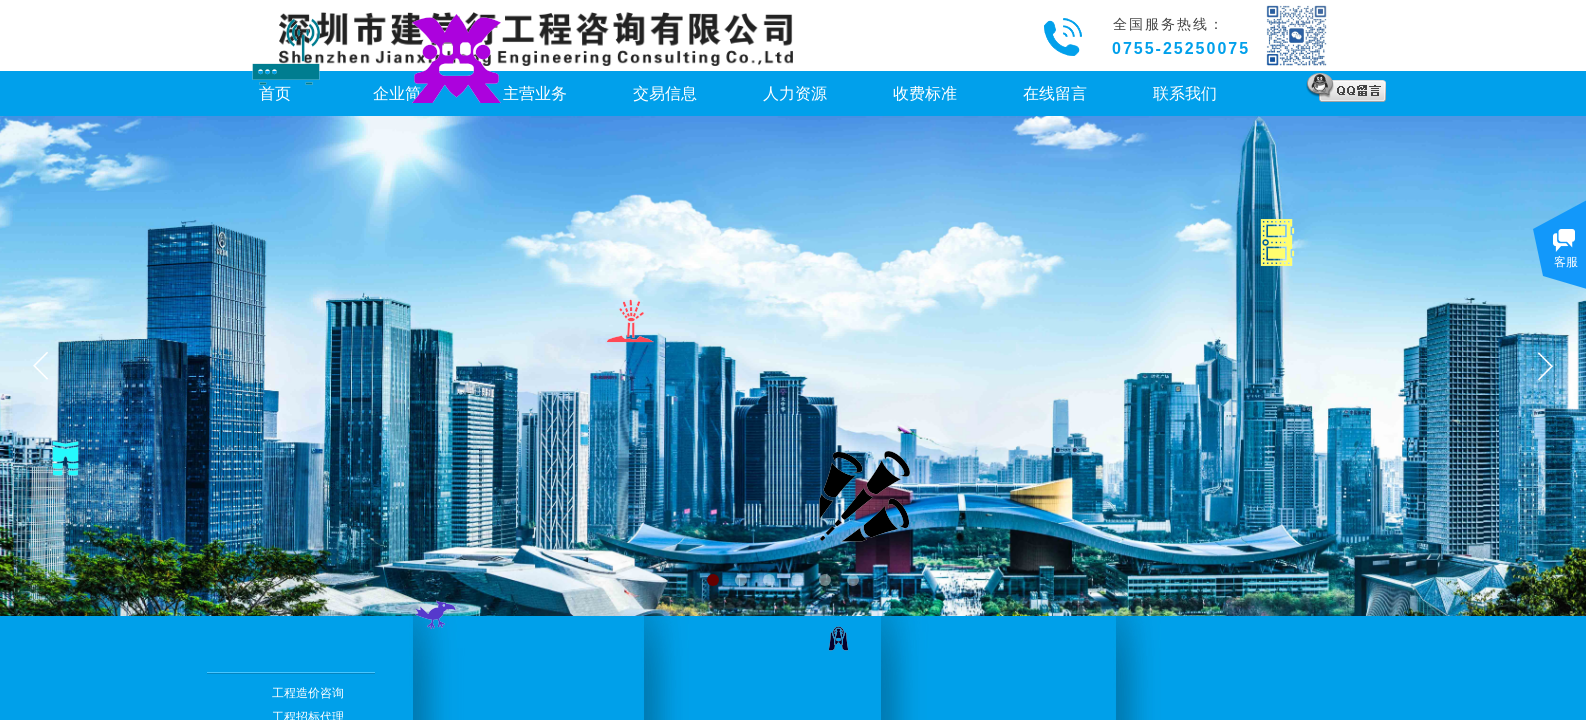 The height and width of the screenshot is (720, 1586). What do you see at coordinates (65, 458) in the screenshot?
I see `equip armored leg gear` at bounding box center [65, 458].